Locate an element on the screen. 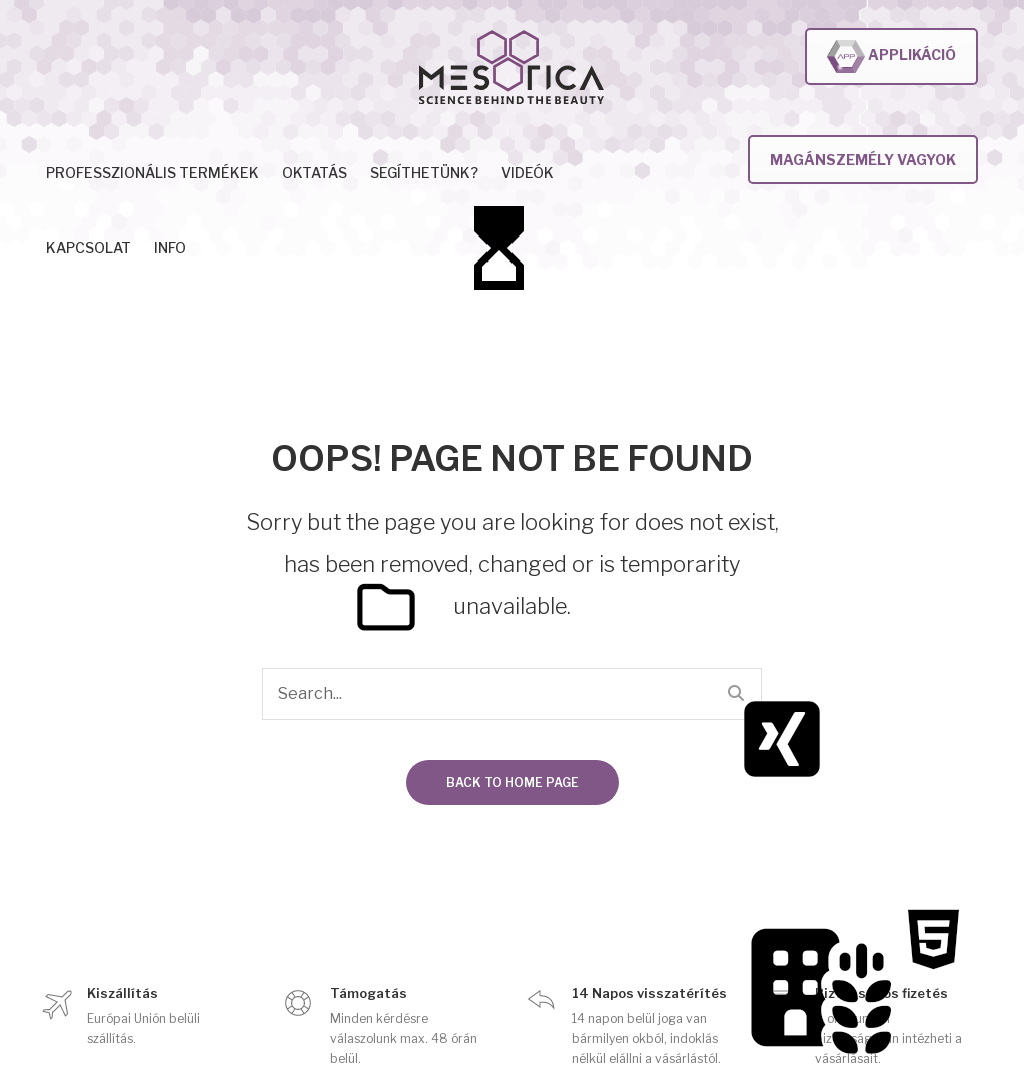  open xing profile or app is located at coordinates (782, 739).